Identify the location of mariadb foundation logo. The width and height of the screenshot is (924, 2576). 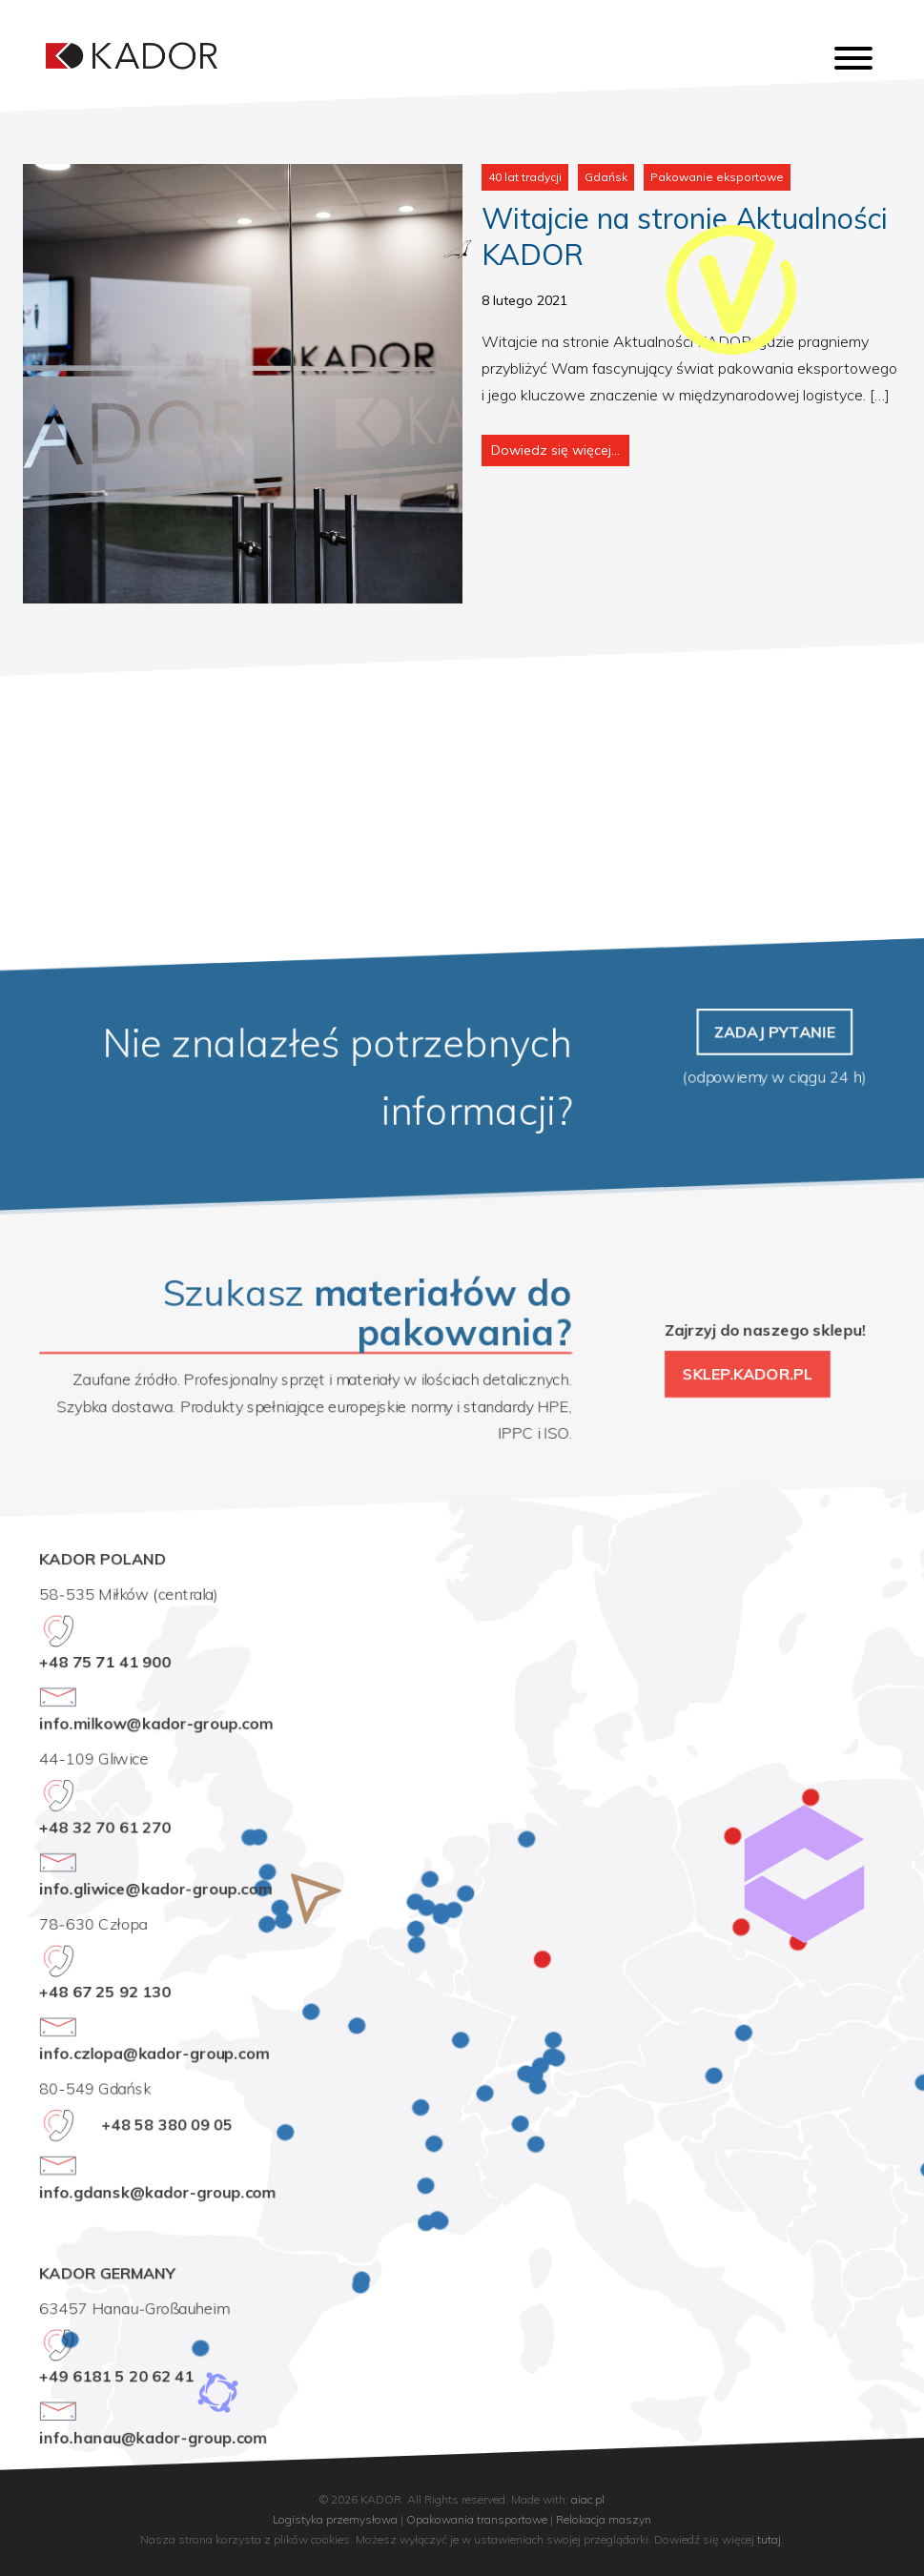
(457, 249).